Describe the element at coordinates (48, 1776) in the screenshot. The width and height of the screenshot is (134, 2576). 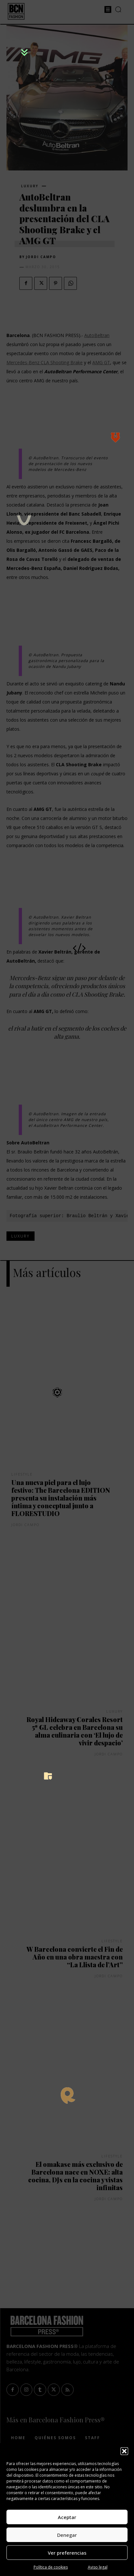
I see `access protected or secure files` at that location.